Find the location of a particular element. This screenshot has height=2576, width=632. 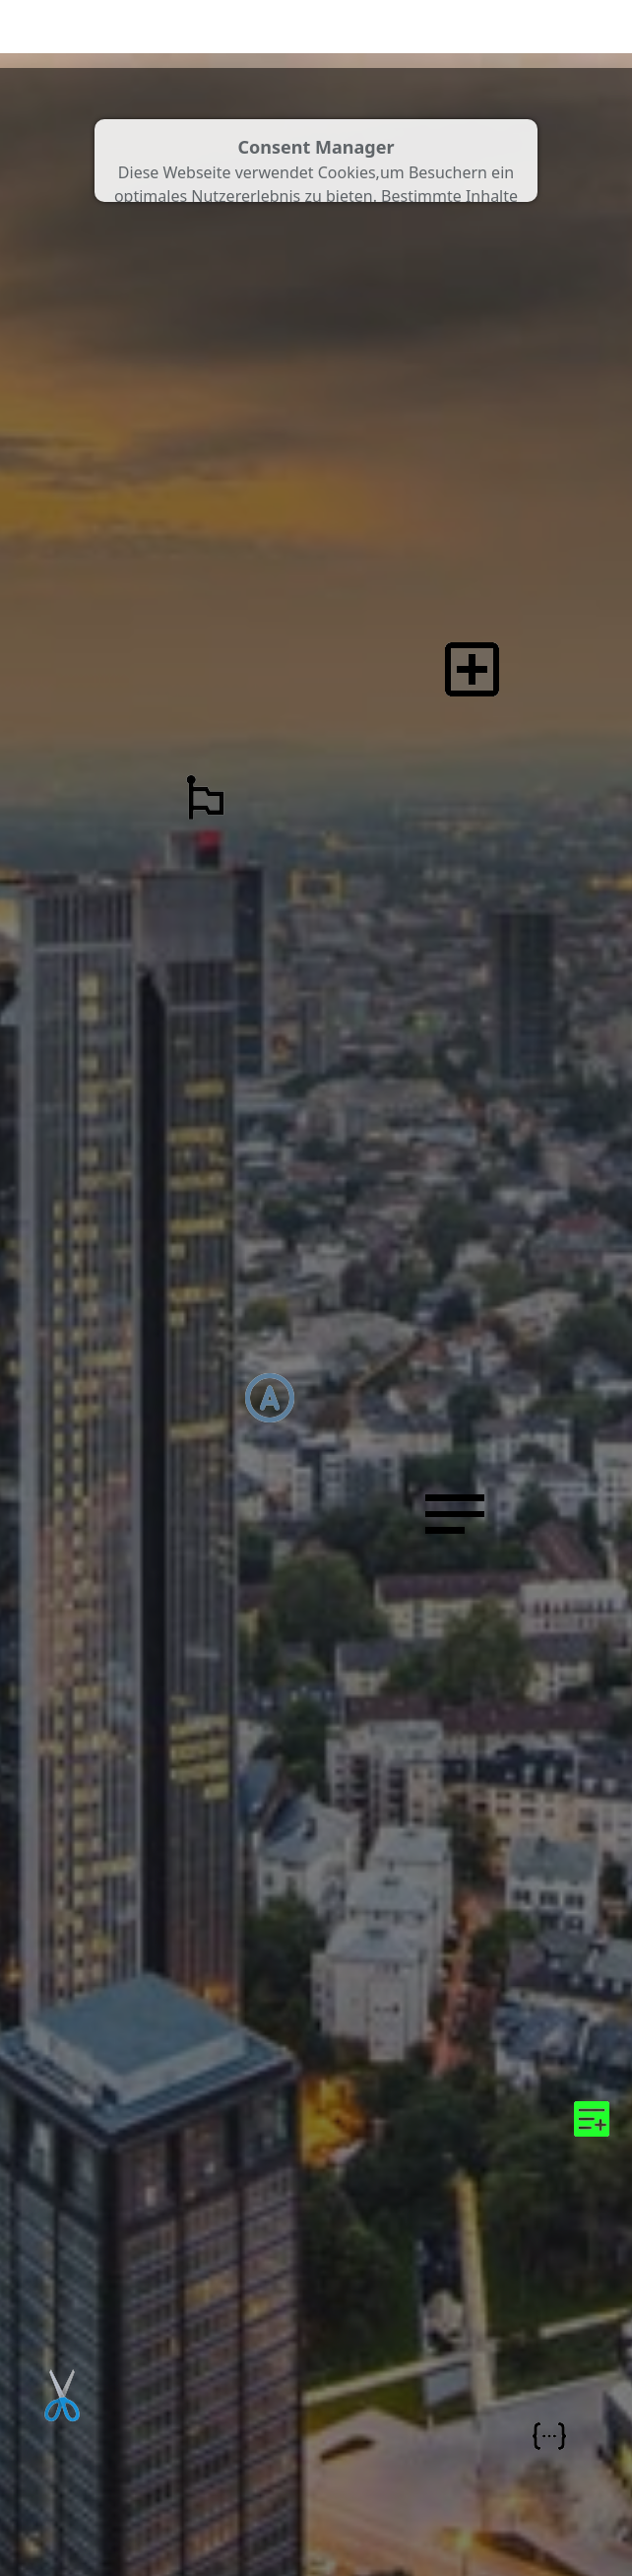

add a flag emoji to your message is located at coordinates (205, 798).